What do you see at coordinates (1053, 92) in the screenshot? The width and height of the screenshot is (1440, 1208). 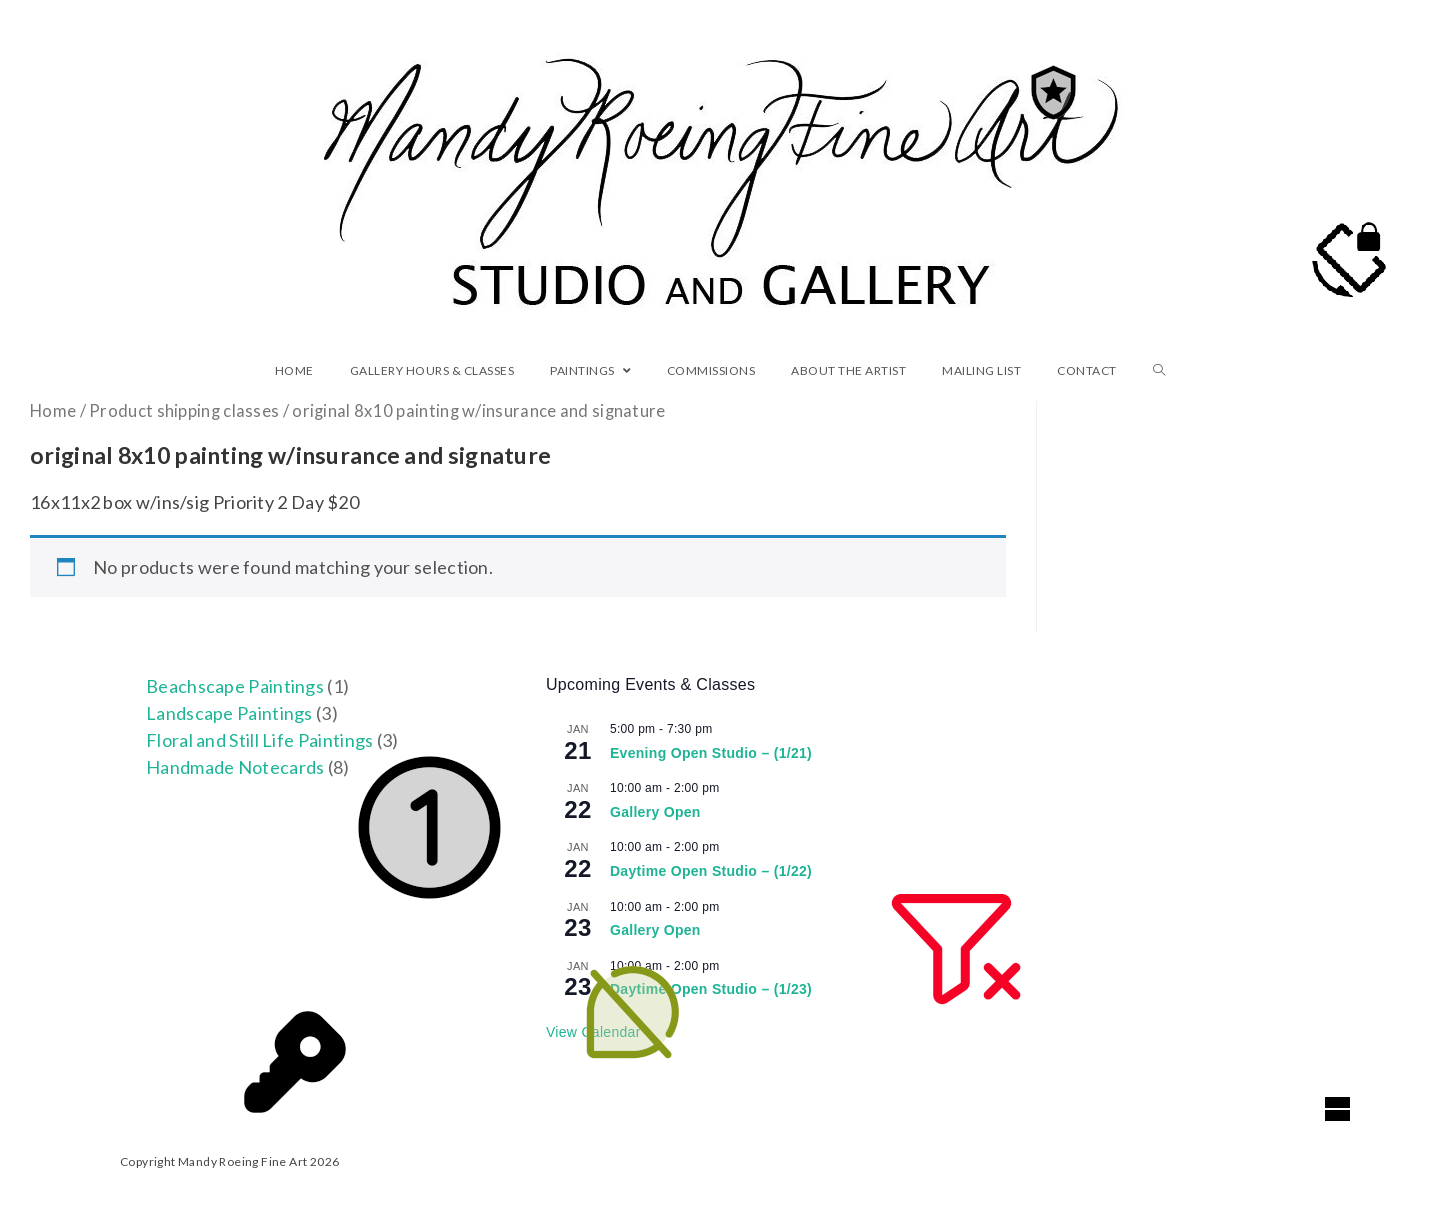 I see `access local police or emergency services` at bounding box center [1053, 92].